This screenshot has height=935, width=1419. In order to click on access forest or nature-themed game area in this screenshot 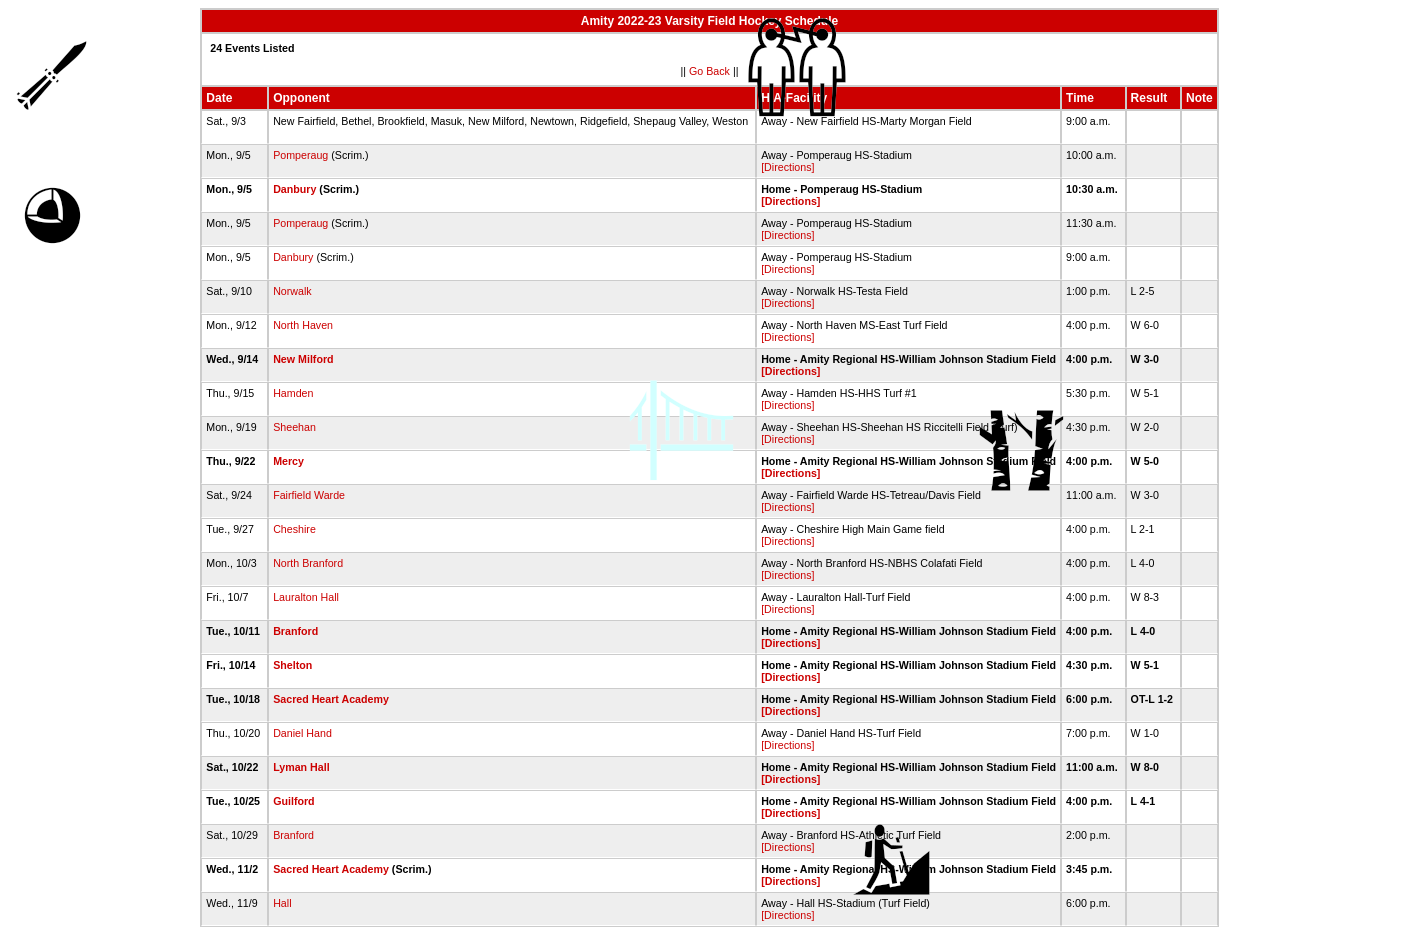, I will do `click(1021, 450)`.